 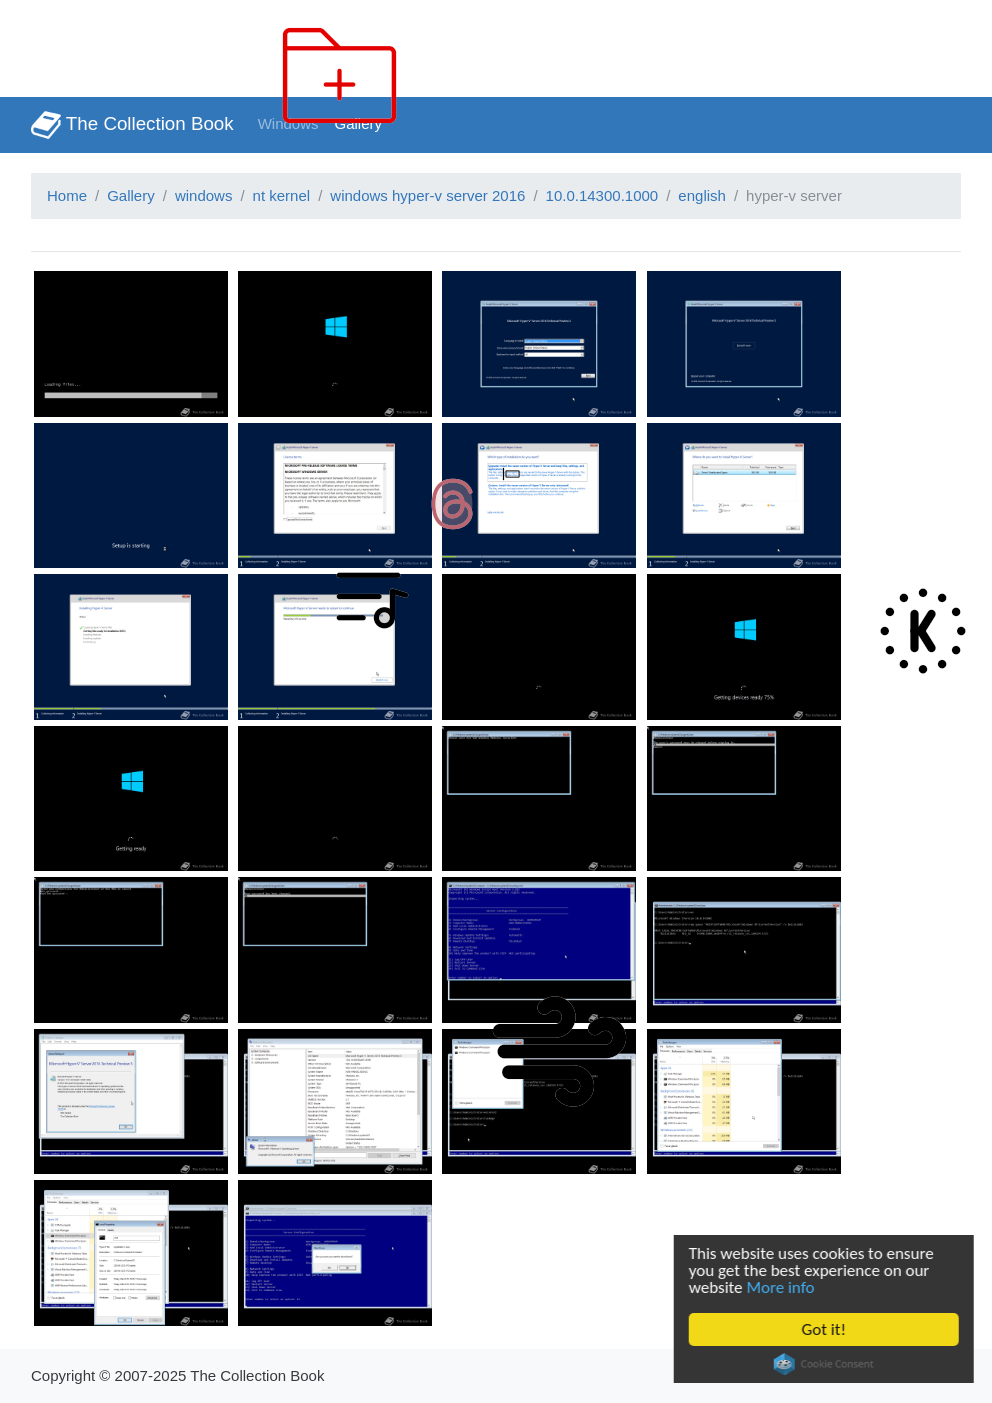 What do you see at coordinates (511, 474) in the screenshot?
I see `align content to the left` at bounding box center [511, 474].